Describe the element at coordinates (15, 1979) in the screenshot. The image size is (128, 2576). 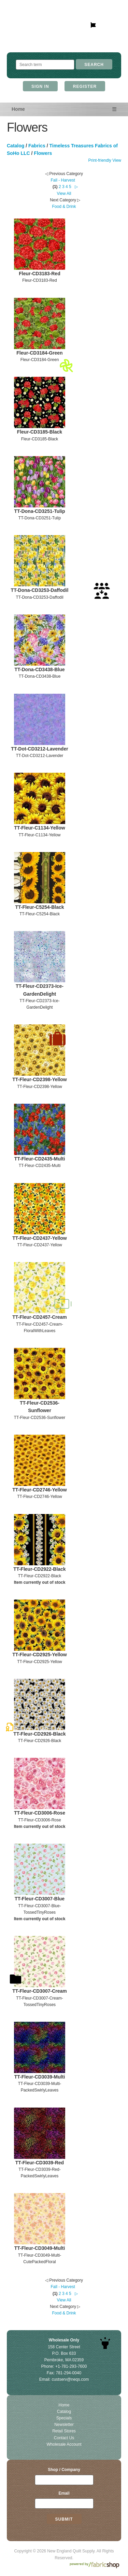
I see `open a folder to view its contents` at that location.